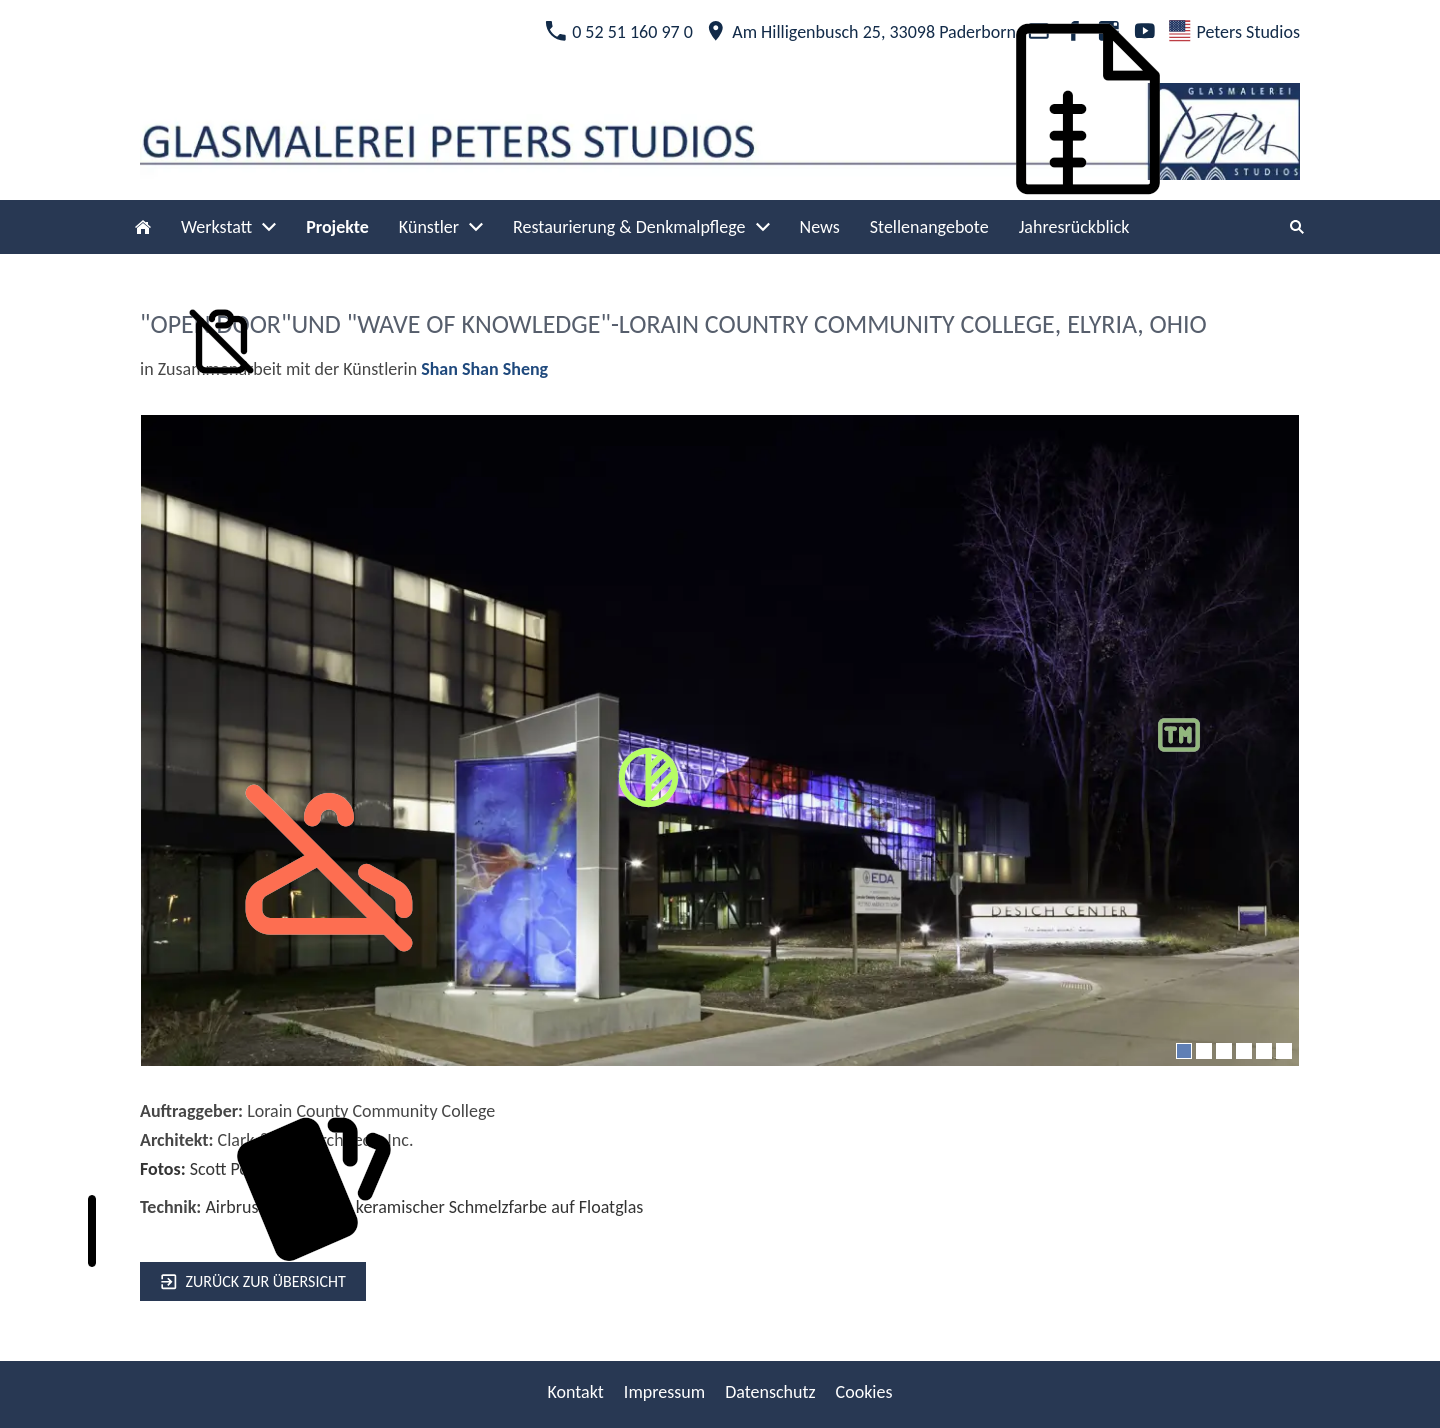 Image resolution: width=1440 pixels, height=1428 pixels. What do you see at coordinates (92, 1231) in the screenshot?
I see `indicates information or help tooltip` at bounding box center [92, 1231].